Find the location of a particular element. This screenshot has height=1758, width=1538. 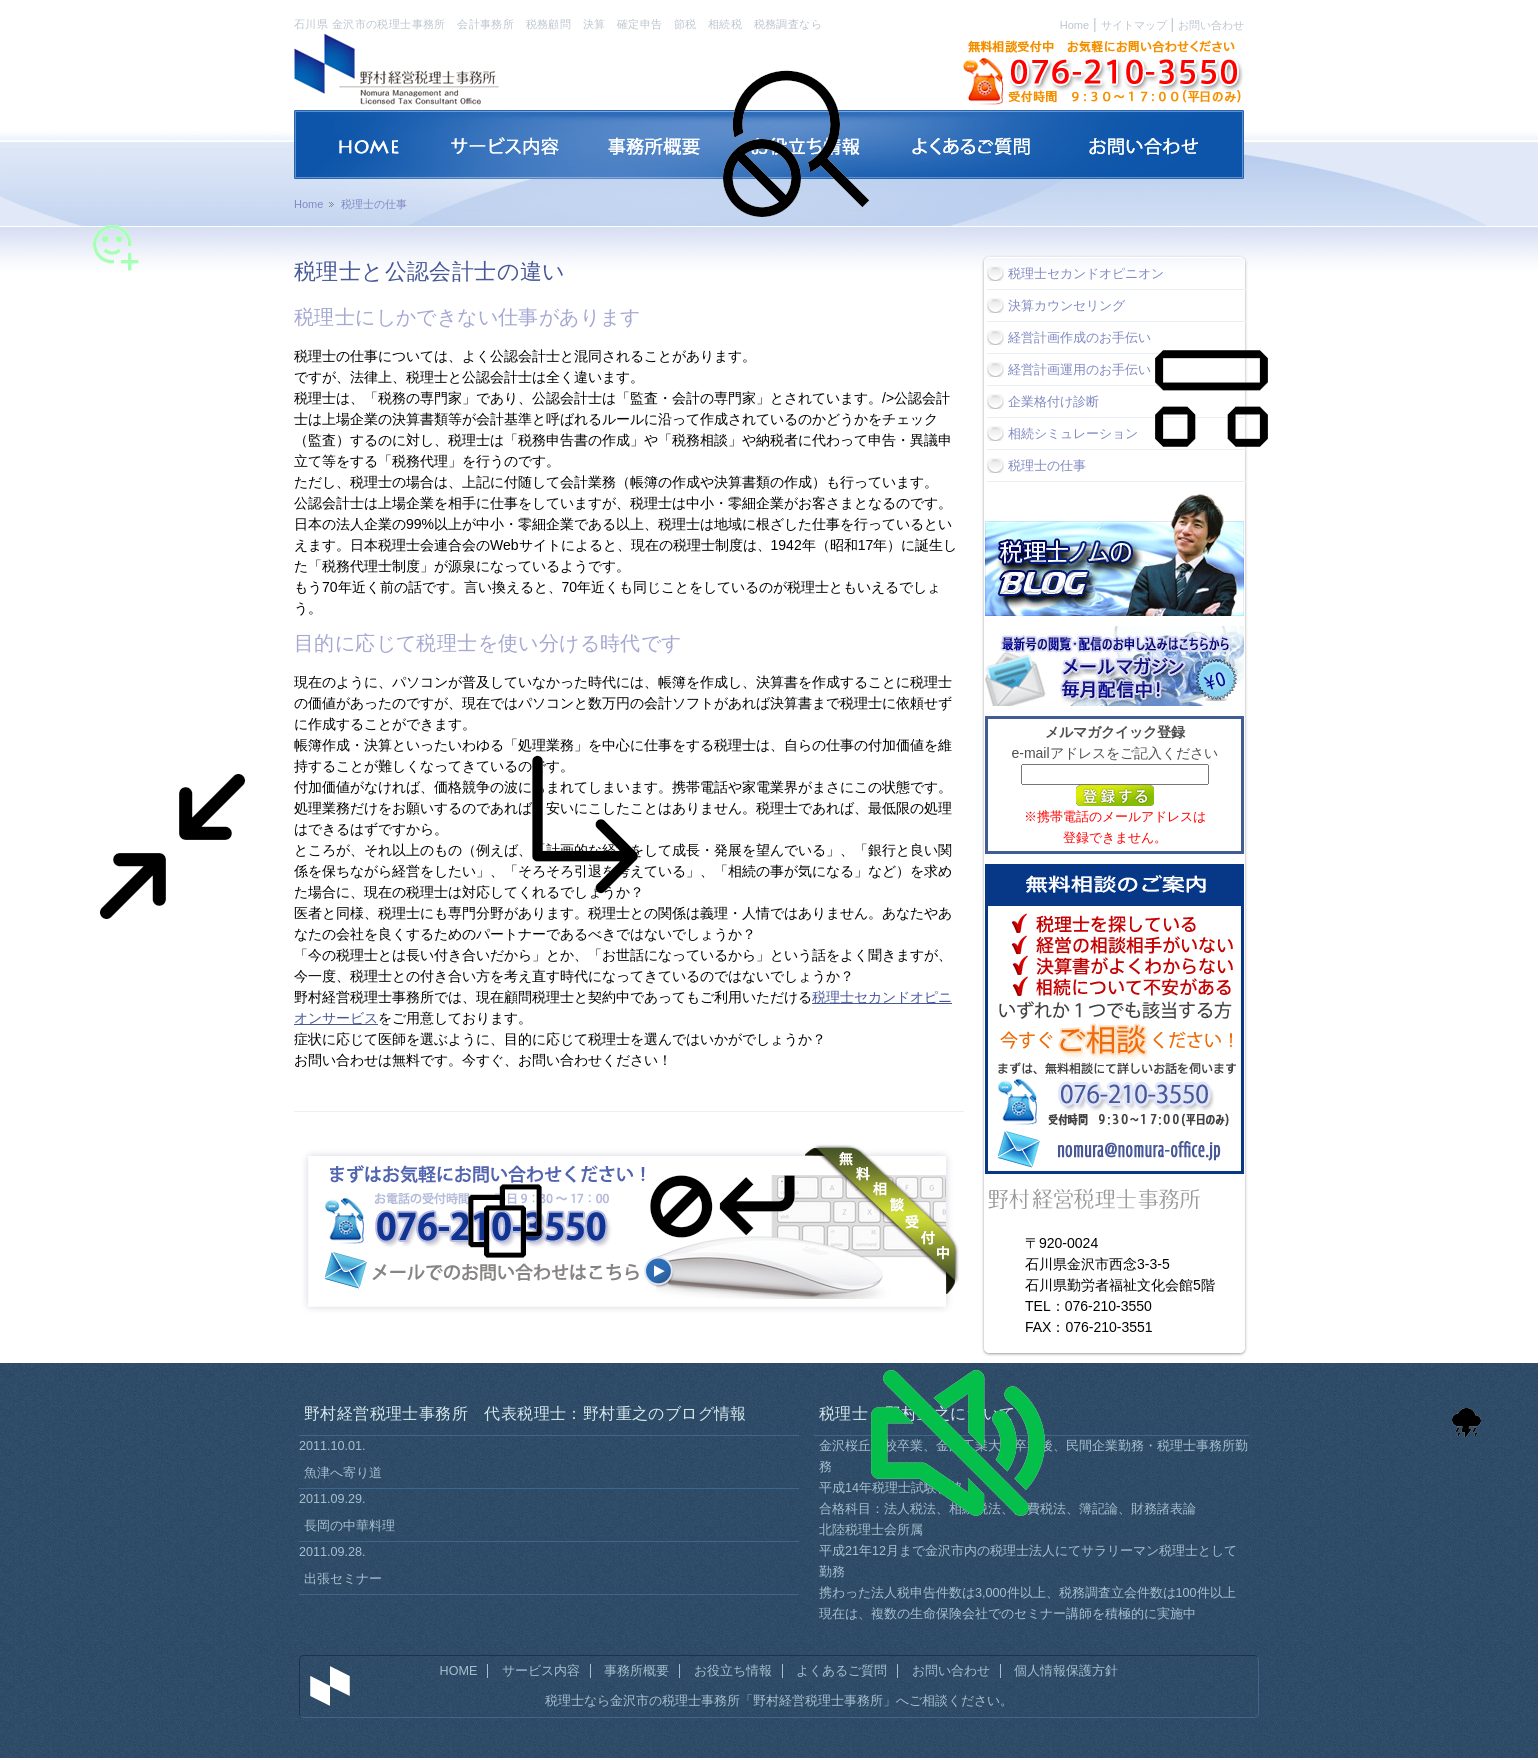

view code structure or hierarchy is located at coordinates (1211, 398).